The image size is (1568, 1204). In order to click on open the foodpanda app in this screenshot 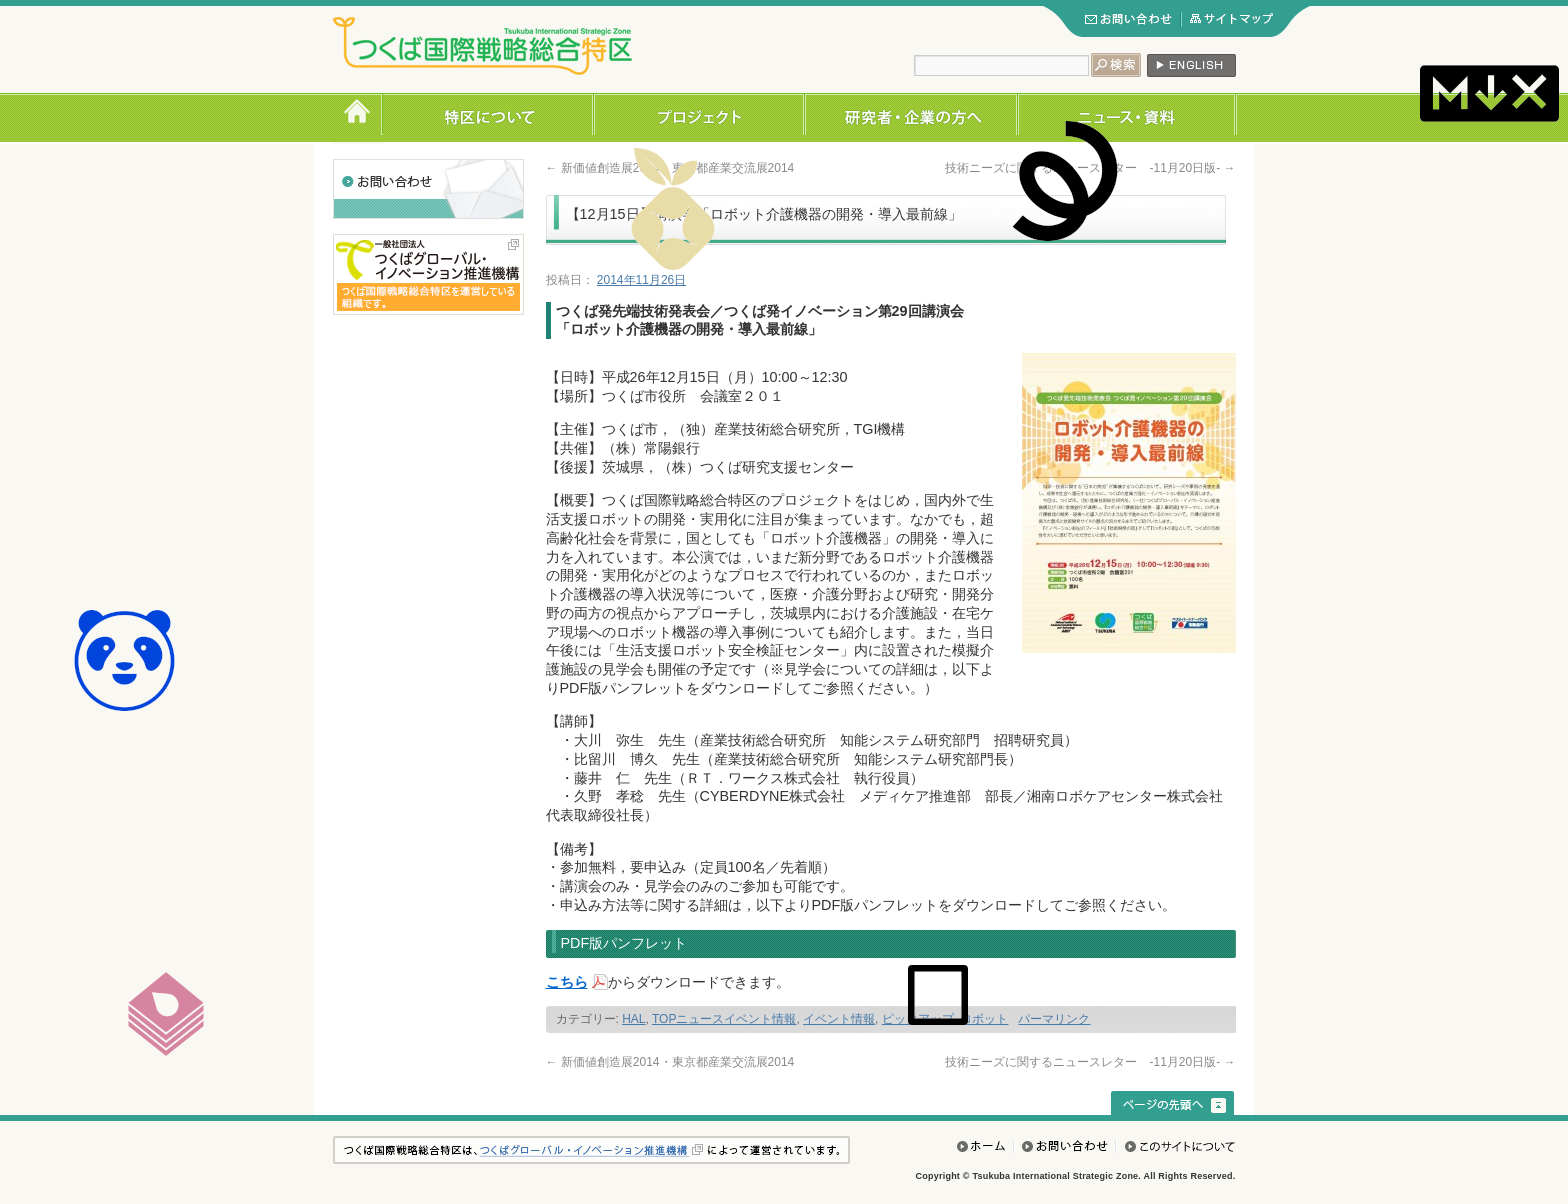, I will do `click(124, 660)`.